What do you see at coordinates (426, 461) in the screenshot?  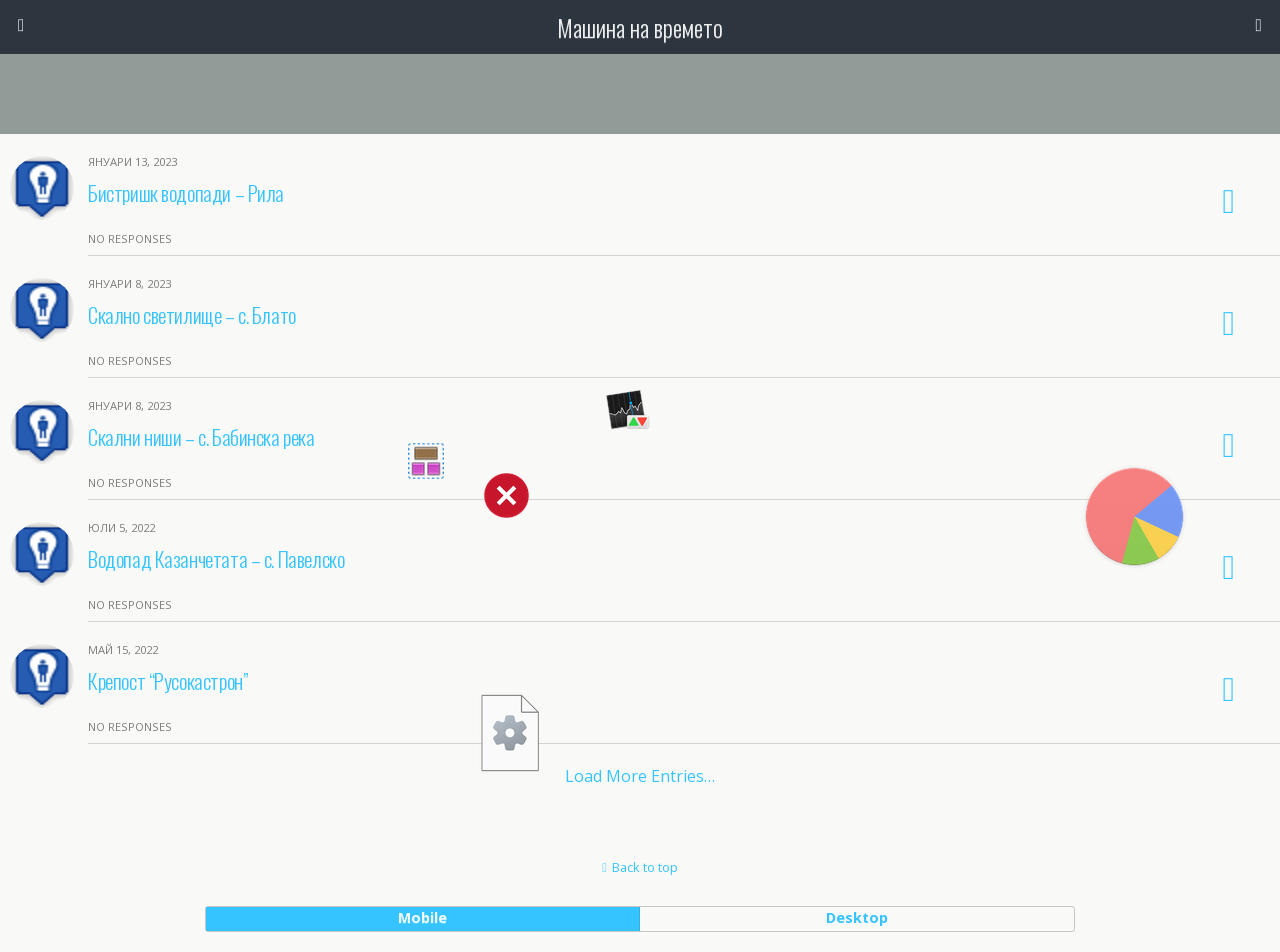 I see `select all items in the current view` at bounding box center [426, 461].